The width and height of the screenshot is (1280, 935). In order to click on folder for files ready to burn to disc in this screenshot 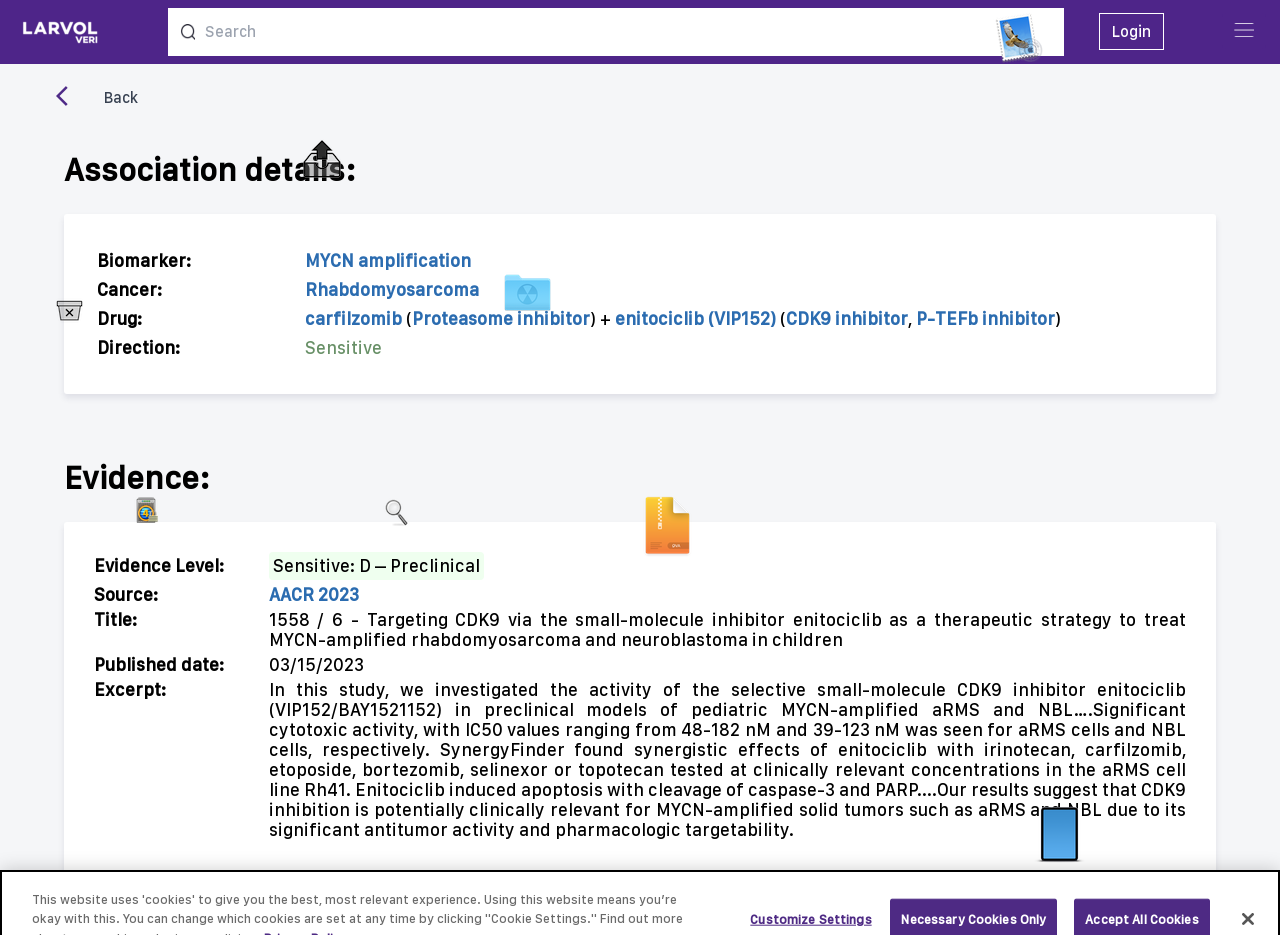, I will do `click(527, 292)`.